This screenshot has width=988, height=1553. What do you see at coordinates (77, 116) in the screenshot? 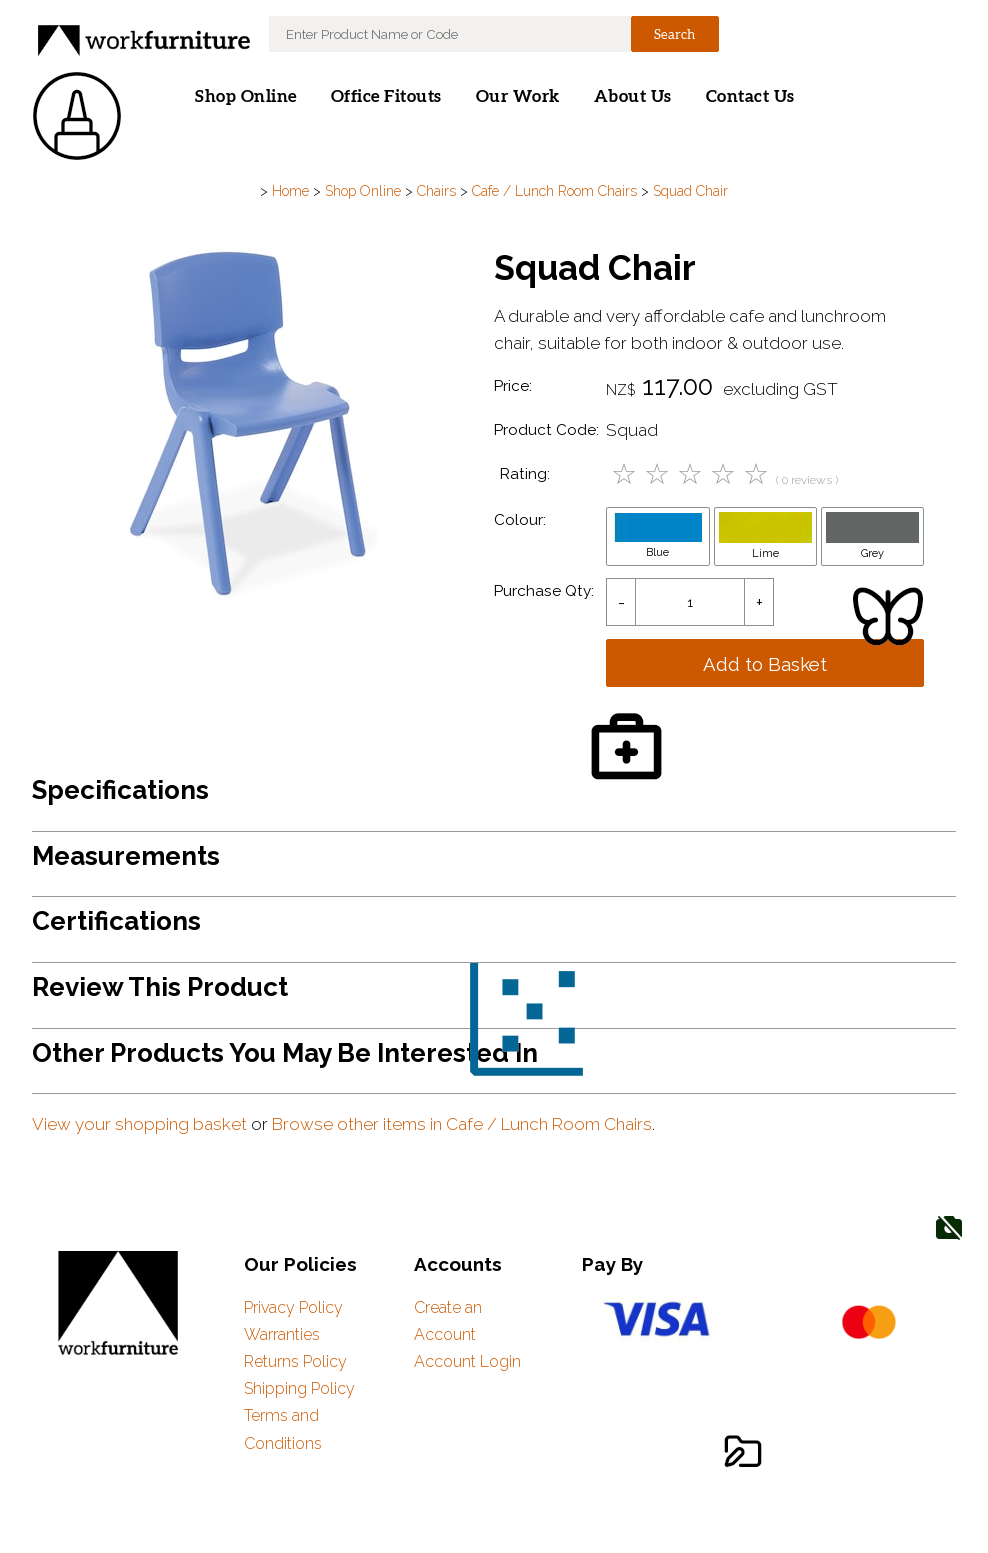
I see `marker or highlighter tool` at bounding box center [77, 116].